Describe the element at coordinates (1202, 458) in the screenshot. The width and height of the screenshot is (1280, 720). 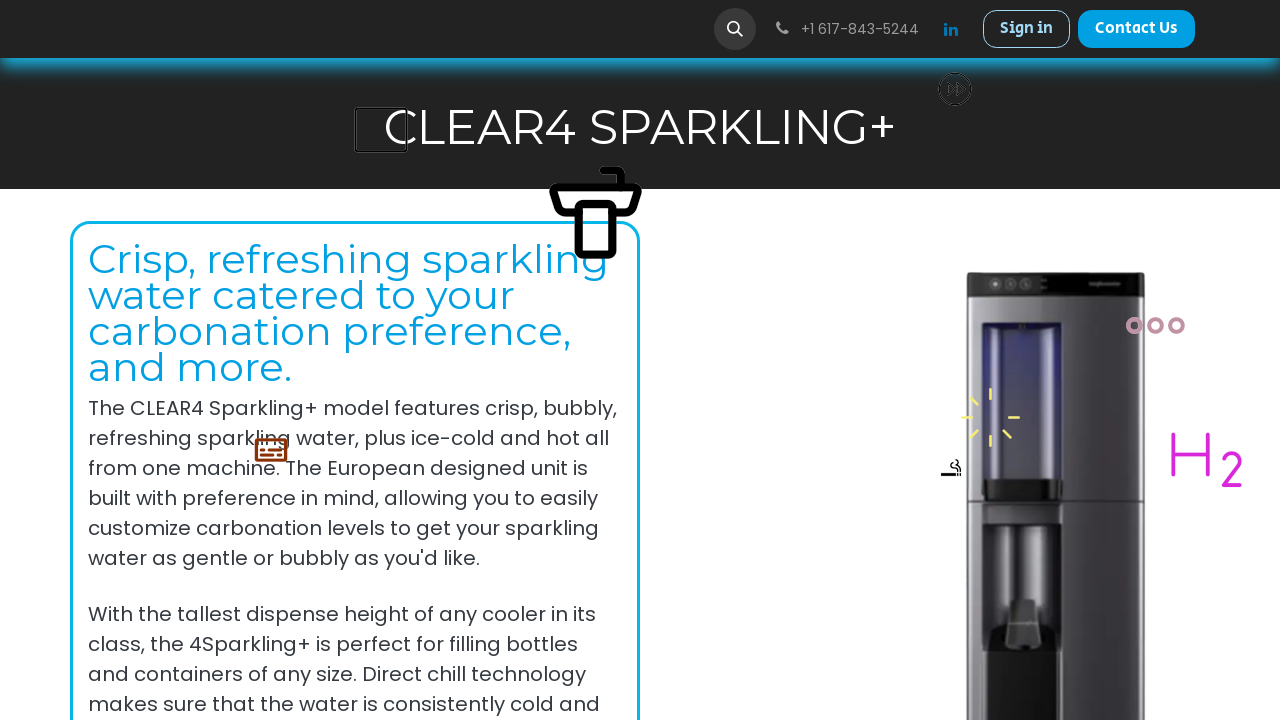
I see `format text as heading level 2` at that location.